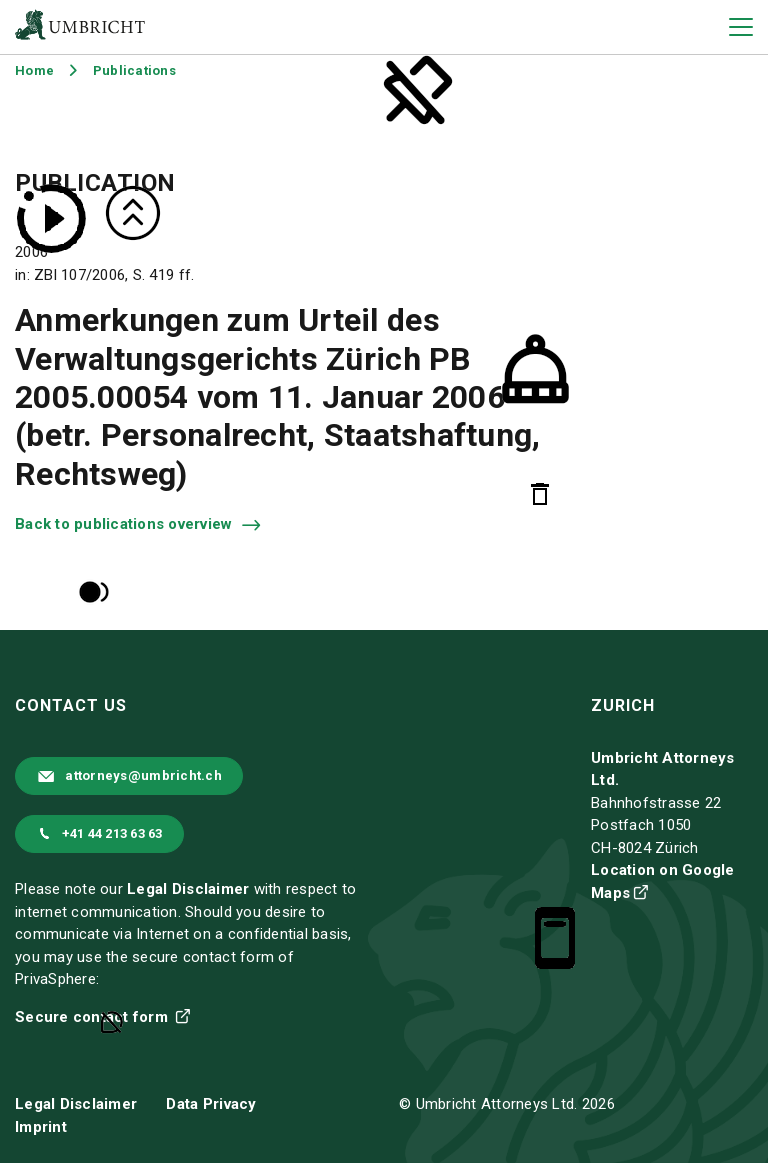 The width and height of the screenshot is (768, 1163). What do you see at coordinates (94, 592) in the screenshot?
I see `indicates active recording or live broadcast` at bounding box center [94, 592].